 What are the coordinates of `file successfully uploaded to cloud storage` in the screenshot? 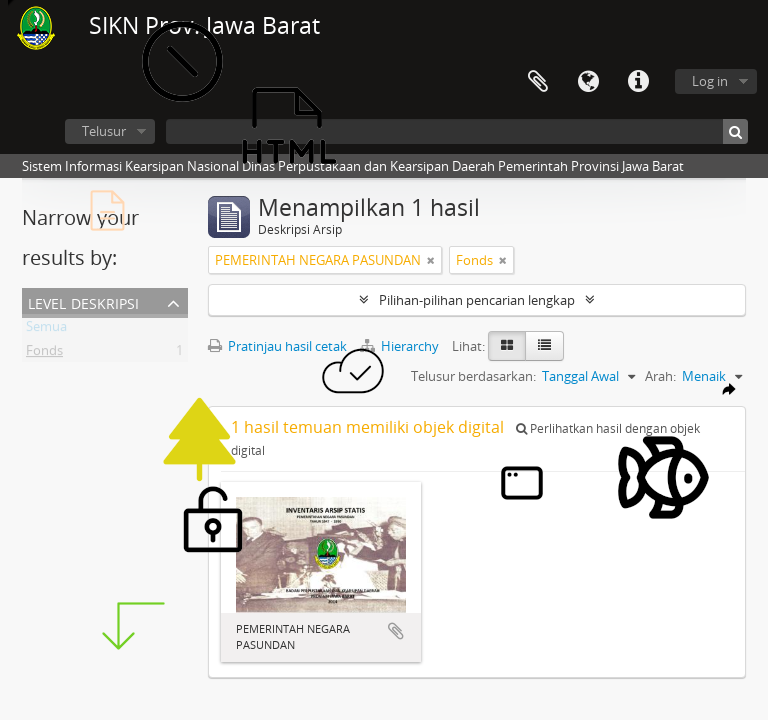 It's located at (353, 371).